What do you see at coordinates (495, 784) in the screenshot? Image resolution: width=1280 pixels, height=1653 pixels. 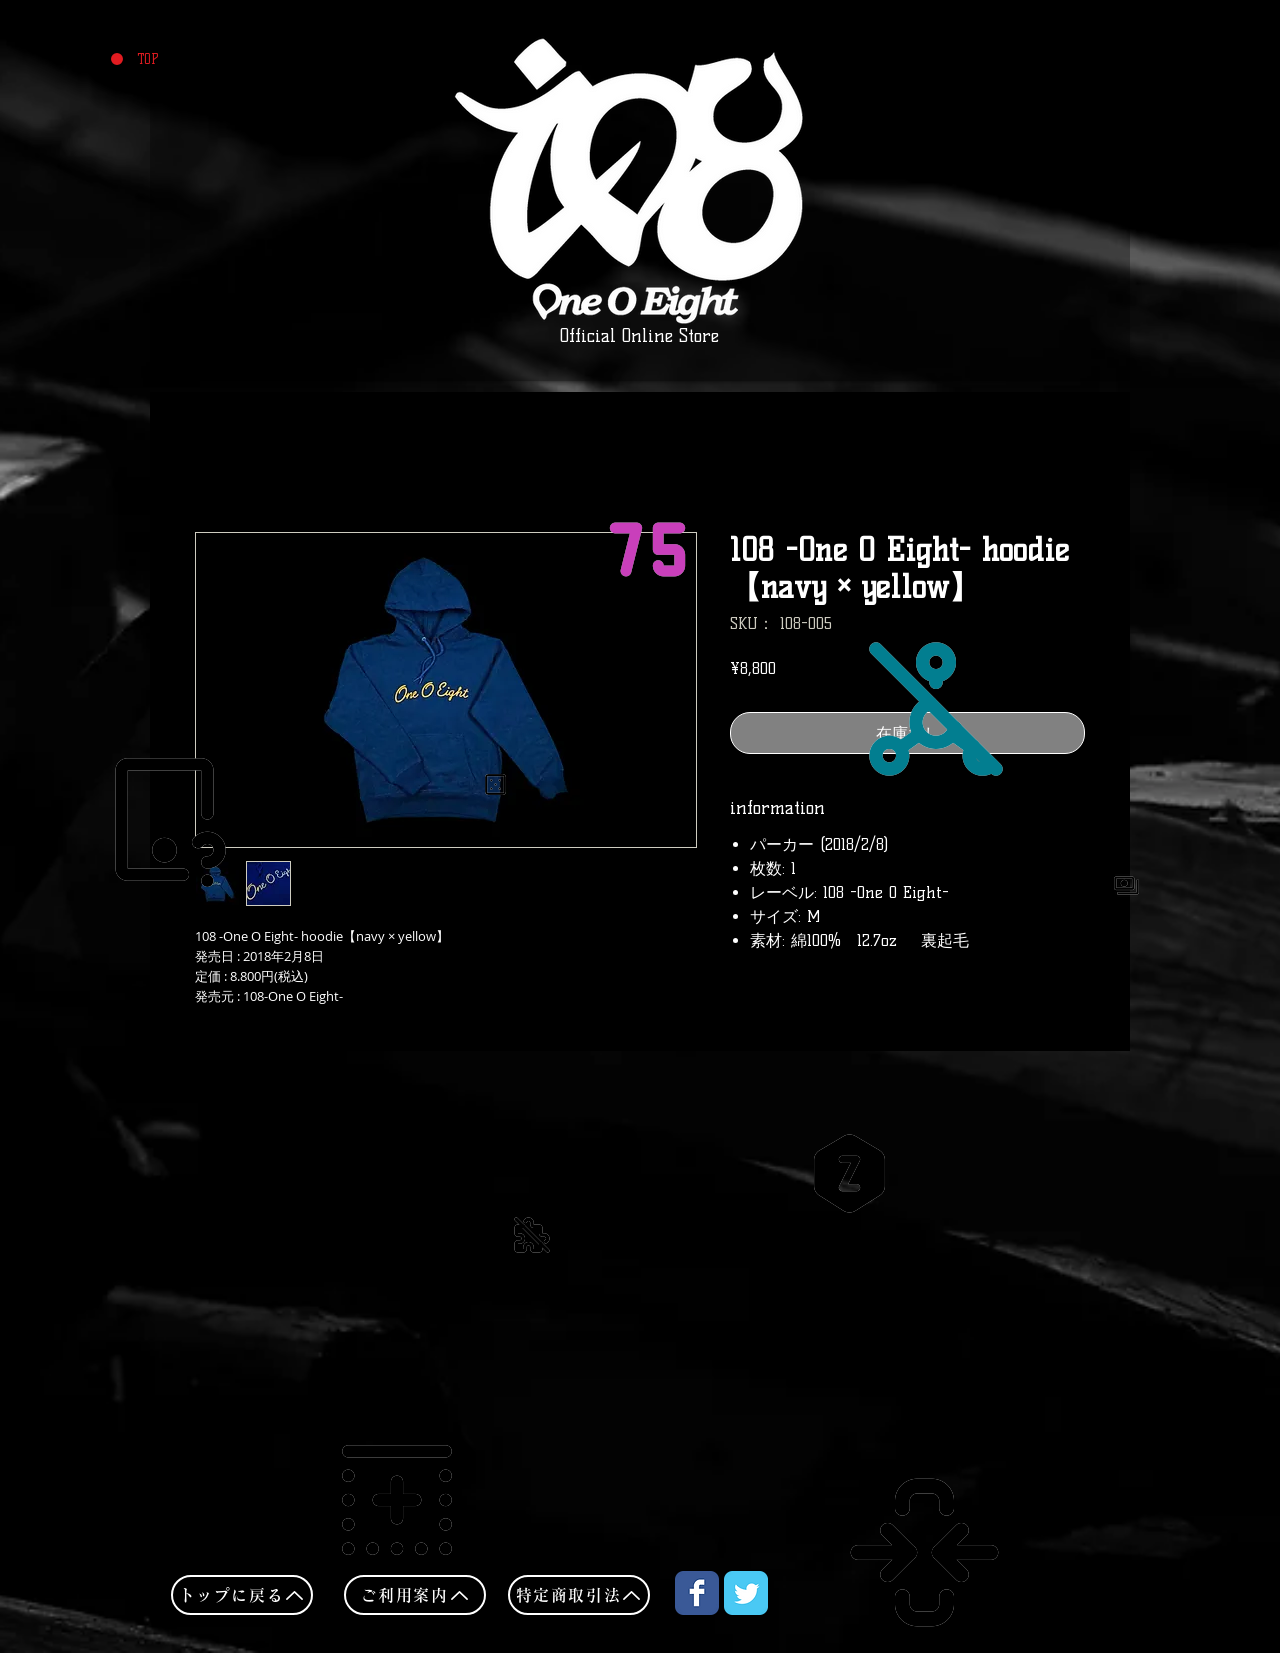 I see `randomize or shuffle content` at bounding box center [495, 784].